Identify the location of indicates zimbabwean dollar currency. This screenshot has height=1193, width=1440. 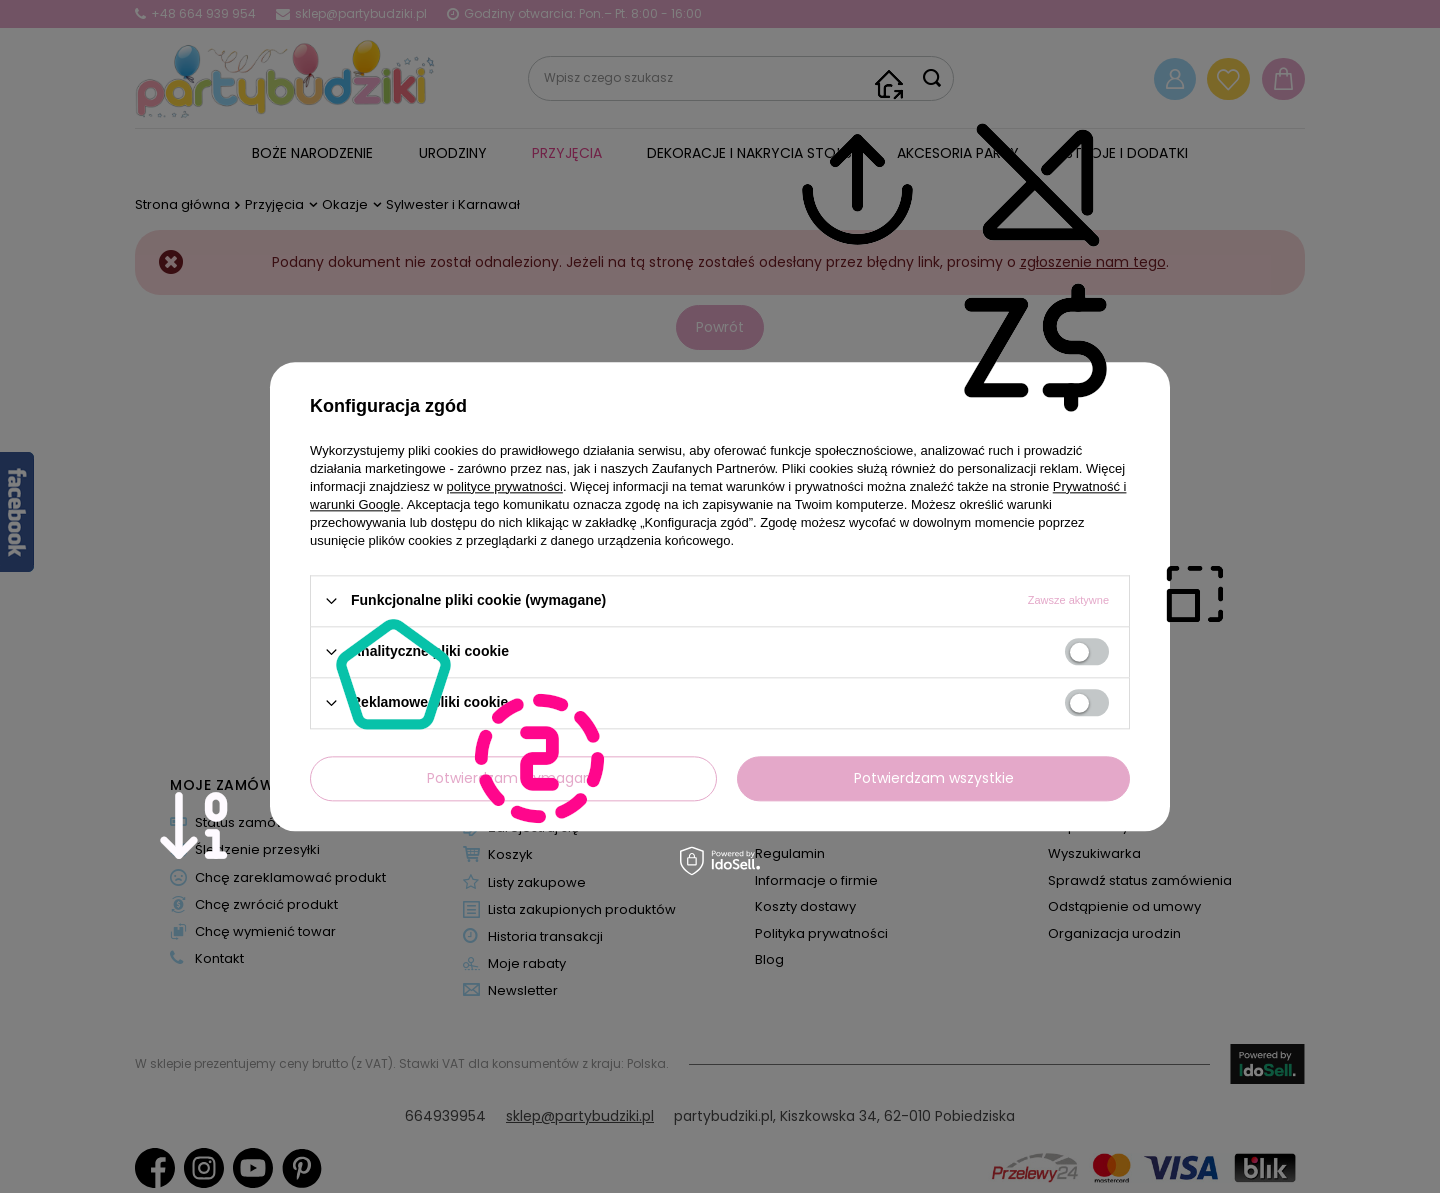
(1035, 347).